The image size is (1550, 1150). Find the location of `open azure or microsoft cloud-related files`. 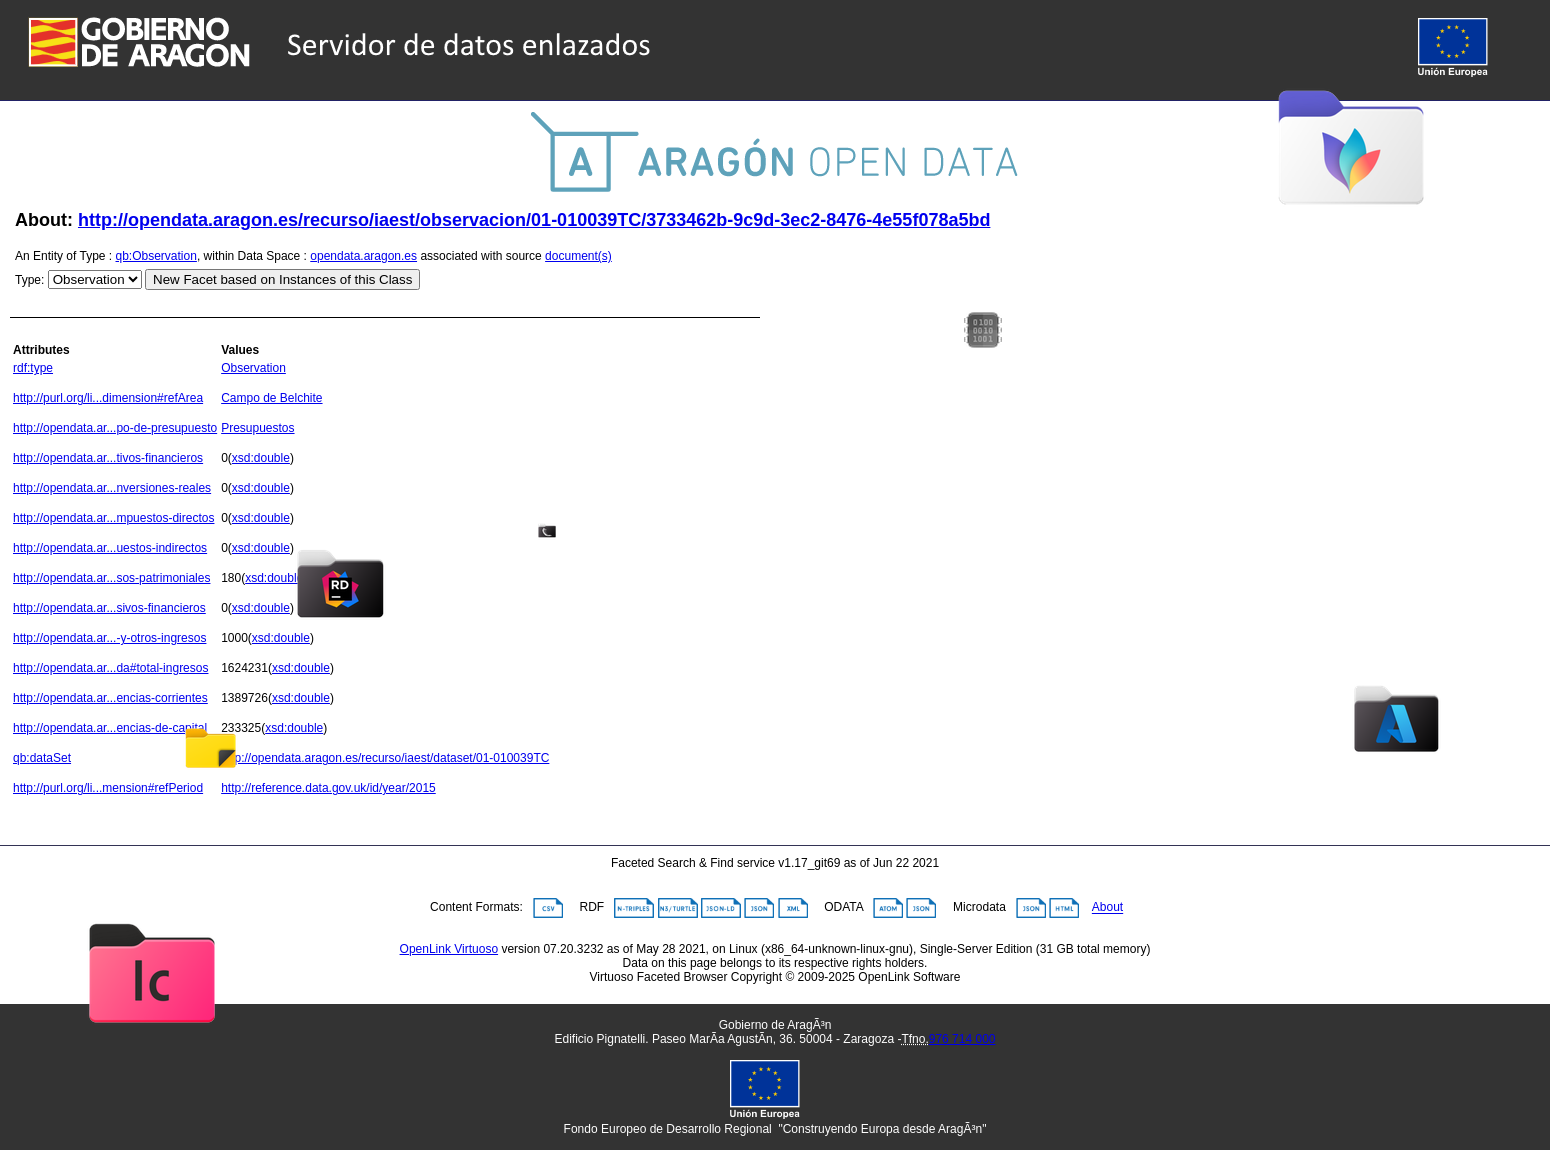

open azure or microsoft cloud-related files is located at coordinates (1396, 721).